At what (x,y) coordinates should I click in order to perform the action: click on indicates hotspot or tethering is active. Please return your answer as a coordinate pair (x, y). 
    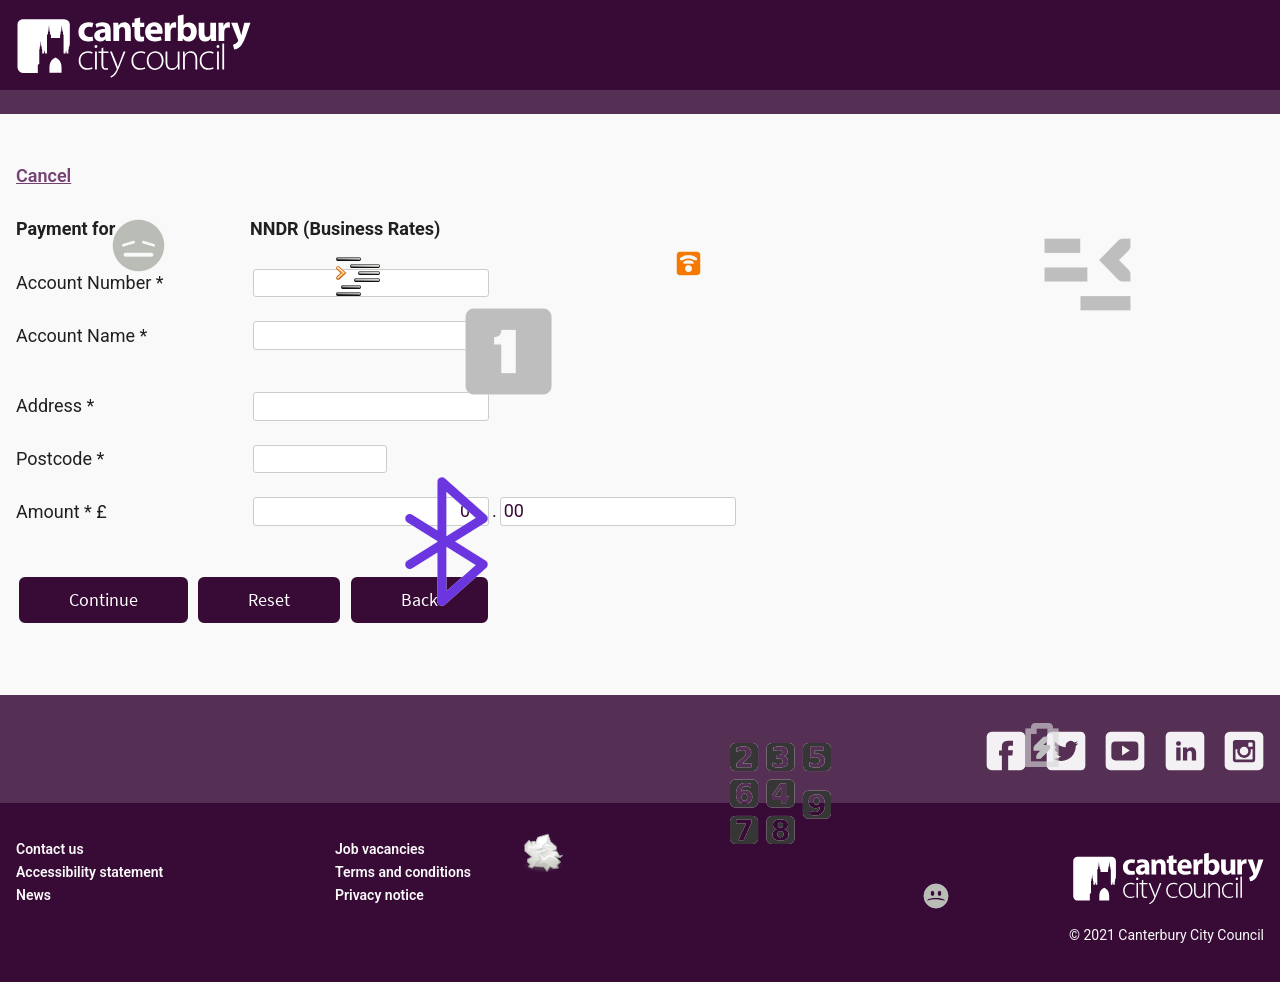
    Looking at the image, I should click on (688, 263).